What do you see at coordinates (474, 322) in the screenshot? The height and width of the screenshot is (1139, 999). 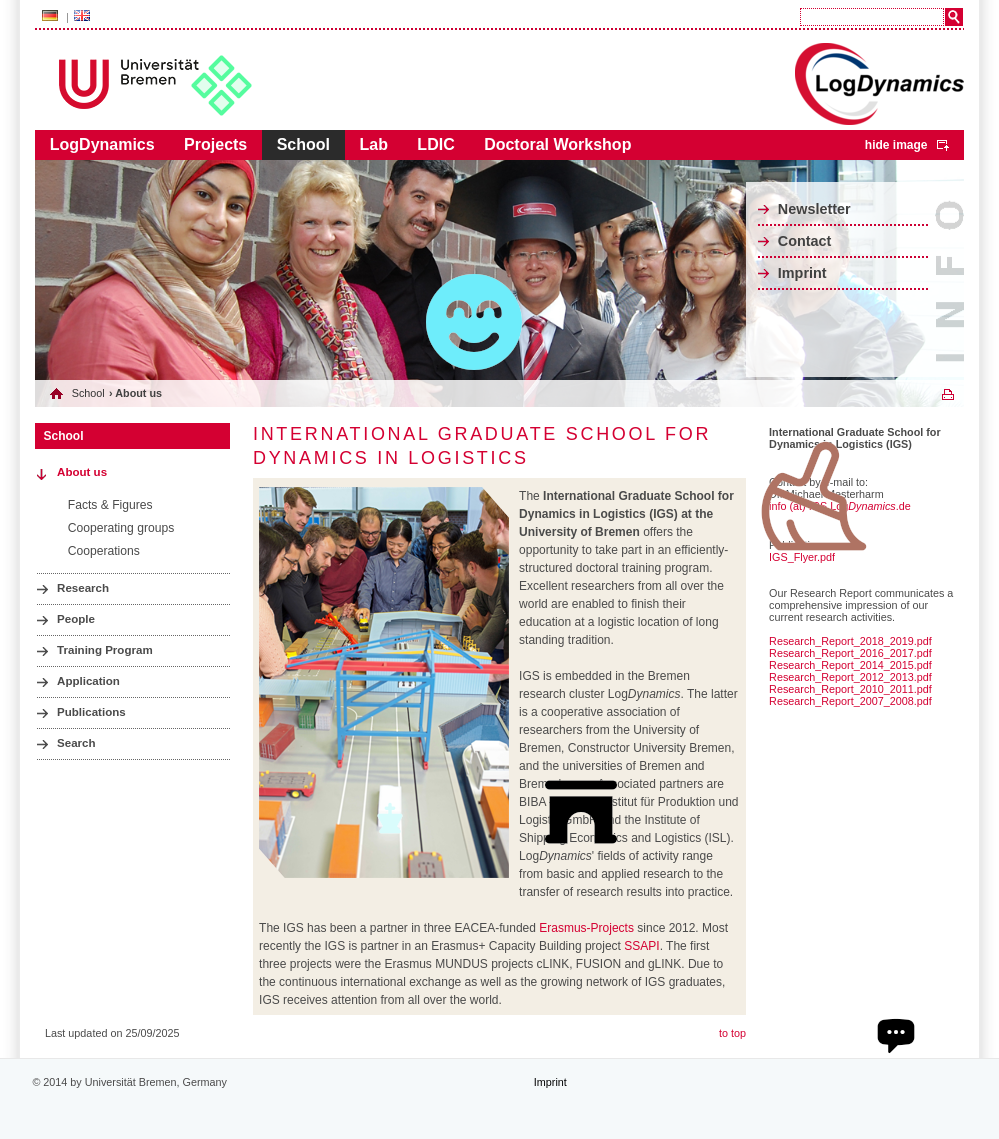 I see `add a positive reaction or emoji` at bounding box center [474, 322].